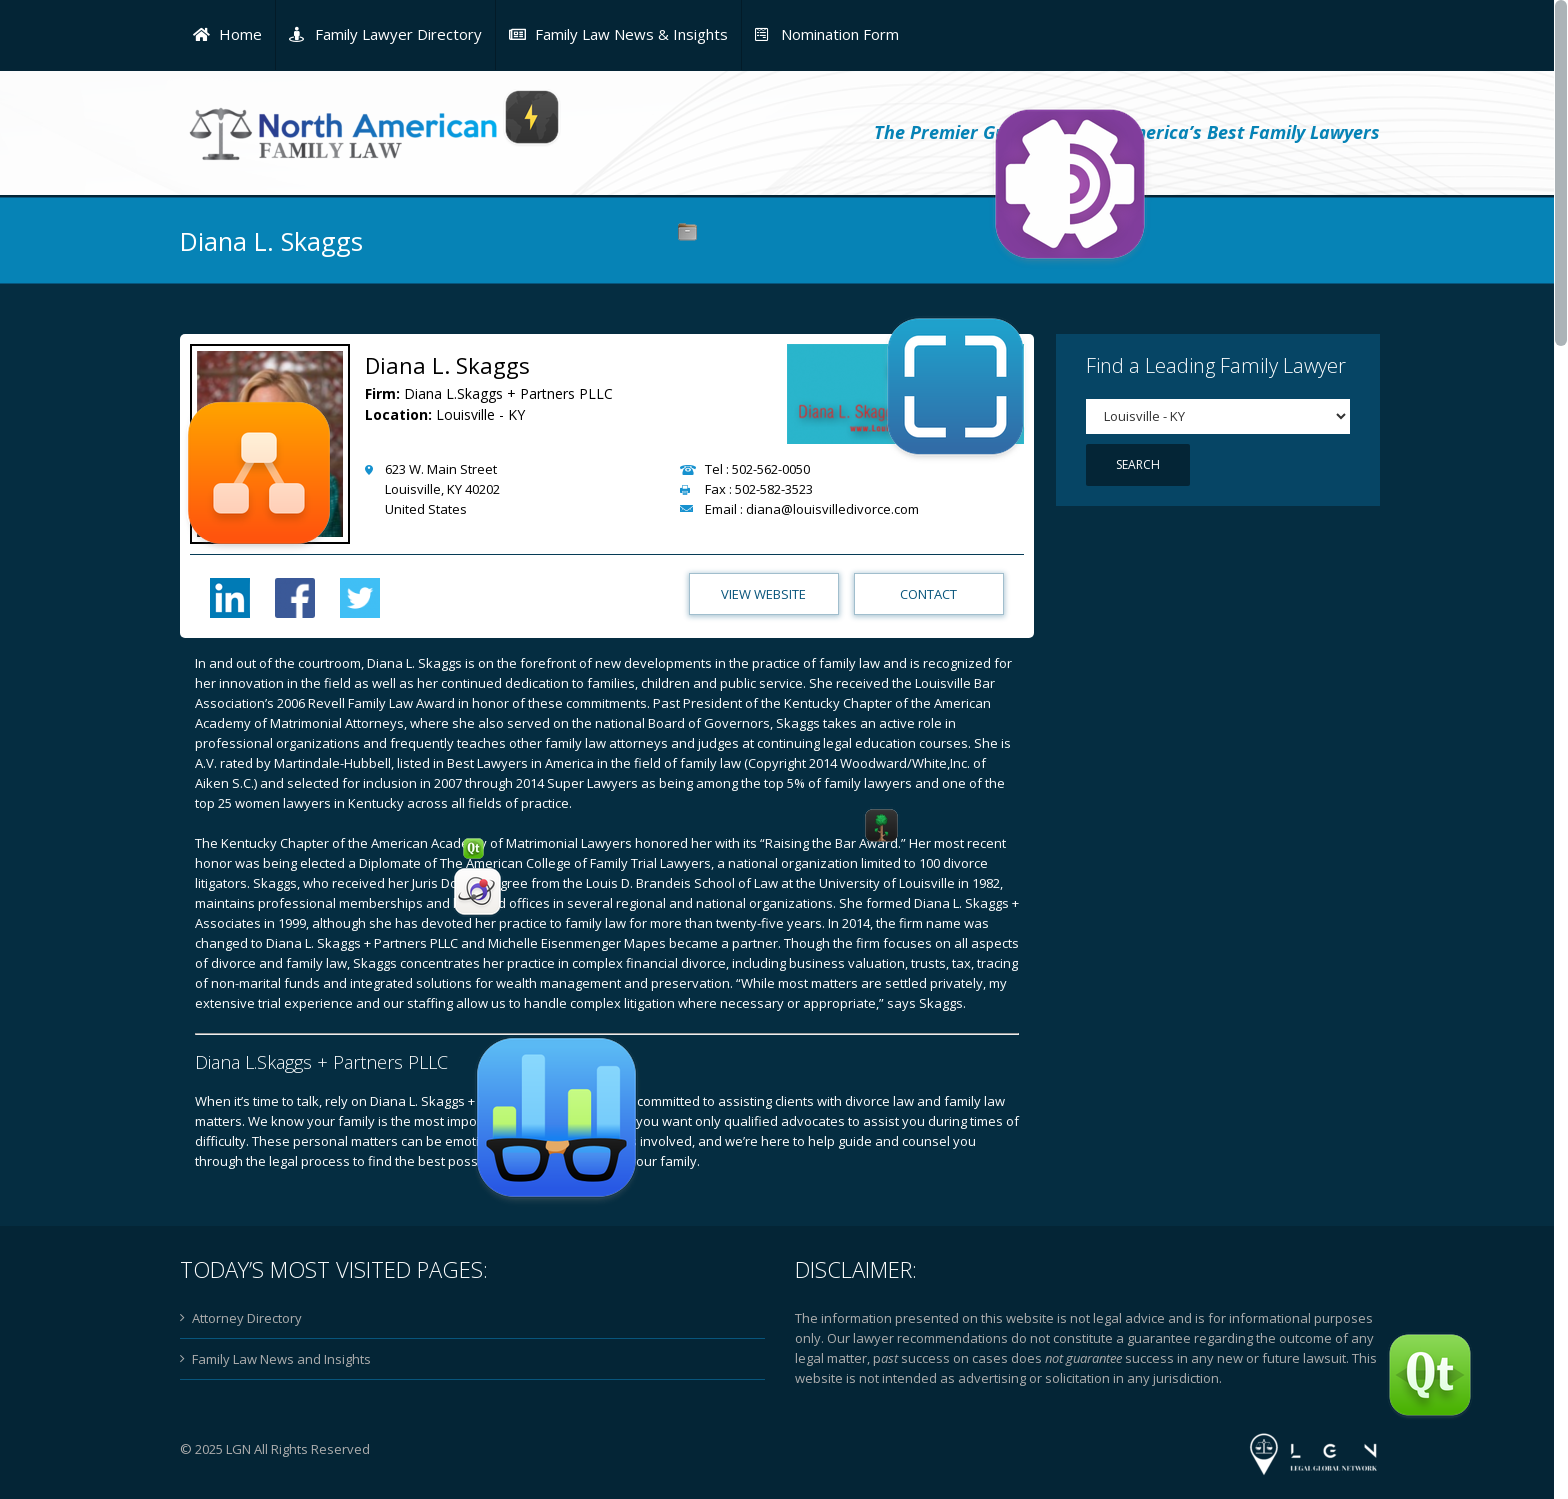 The height and width of the screenshot is (1499, 1568). What do you see at coordinates (532, 118) in the screenshot?
I see `access keyboard shortcuts settings for web browser` at bounding box center [532, 118].